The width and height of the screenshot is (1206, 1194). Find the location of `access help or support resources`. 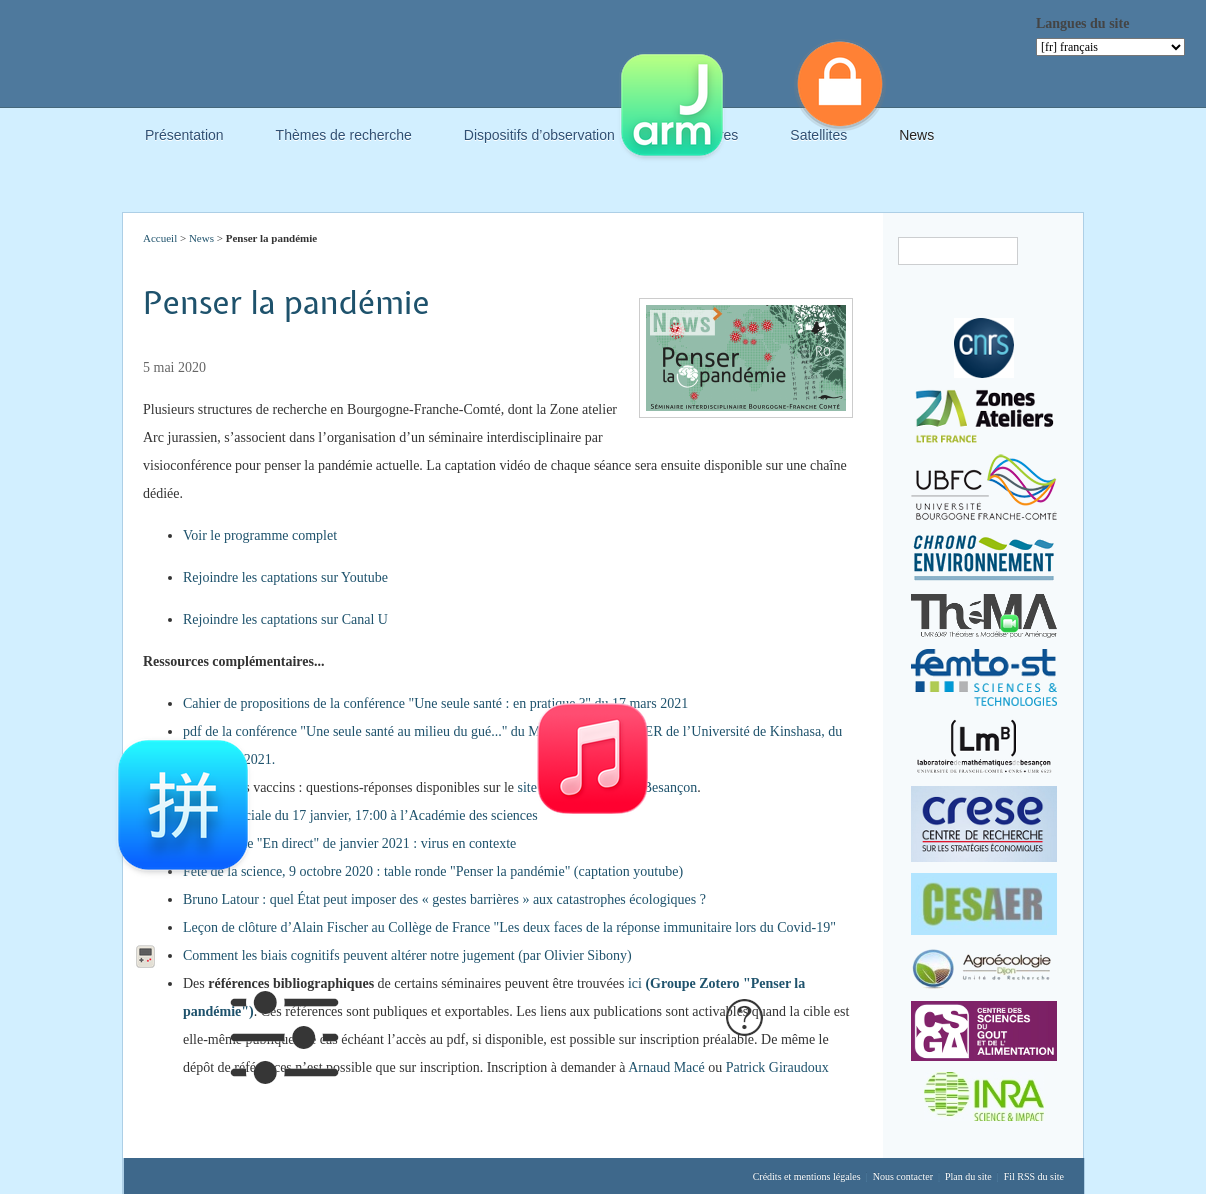

access help or support resources is located at coordinates (744, 1017).